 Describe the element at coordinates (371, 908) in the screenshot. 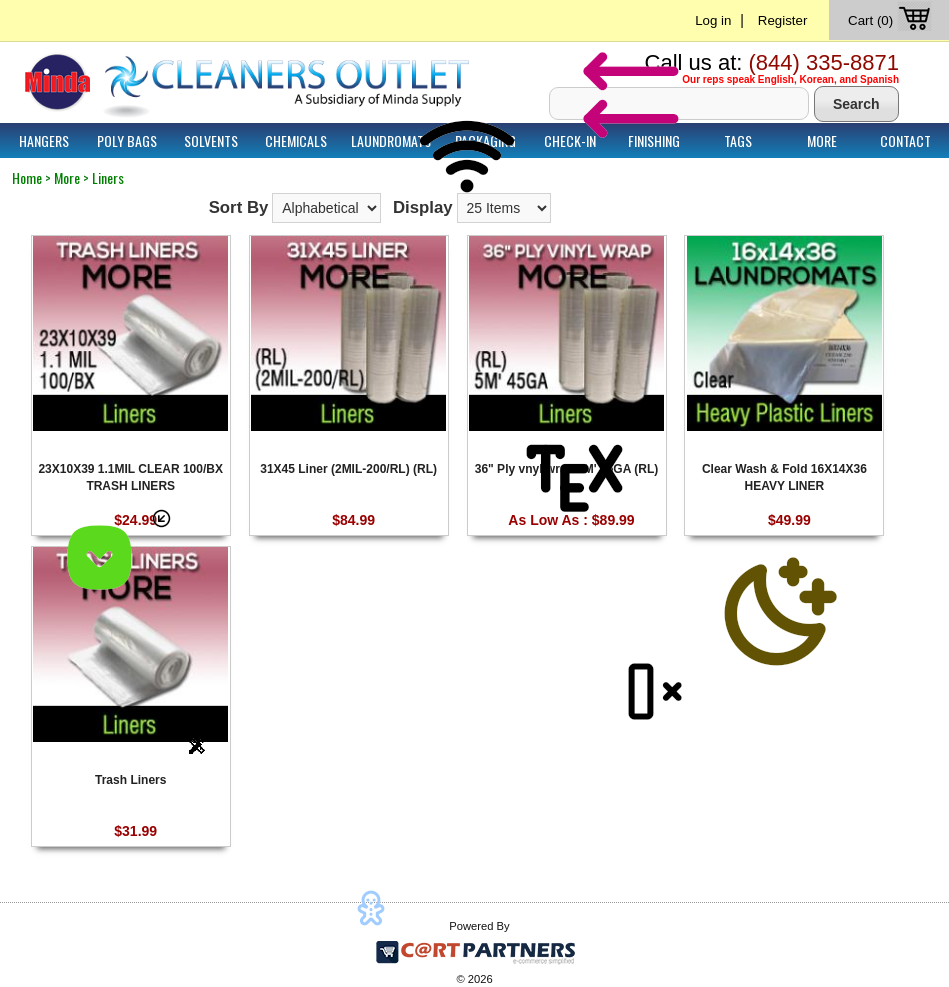

I see `access holiday or seasonal content` at that location.